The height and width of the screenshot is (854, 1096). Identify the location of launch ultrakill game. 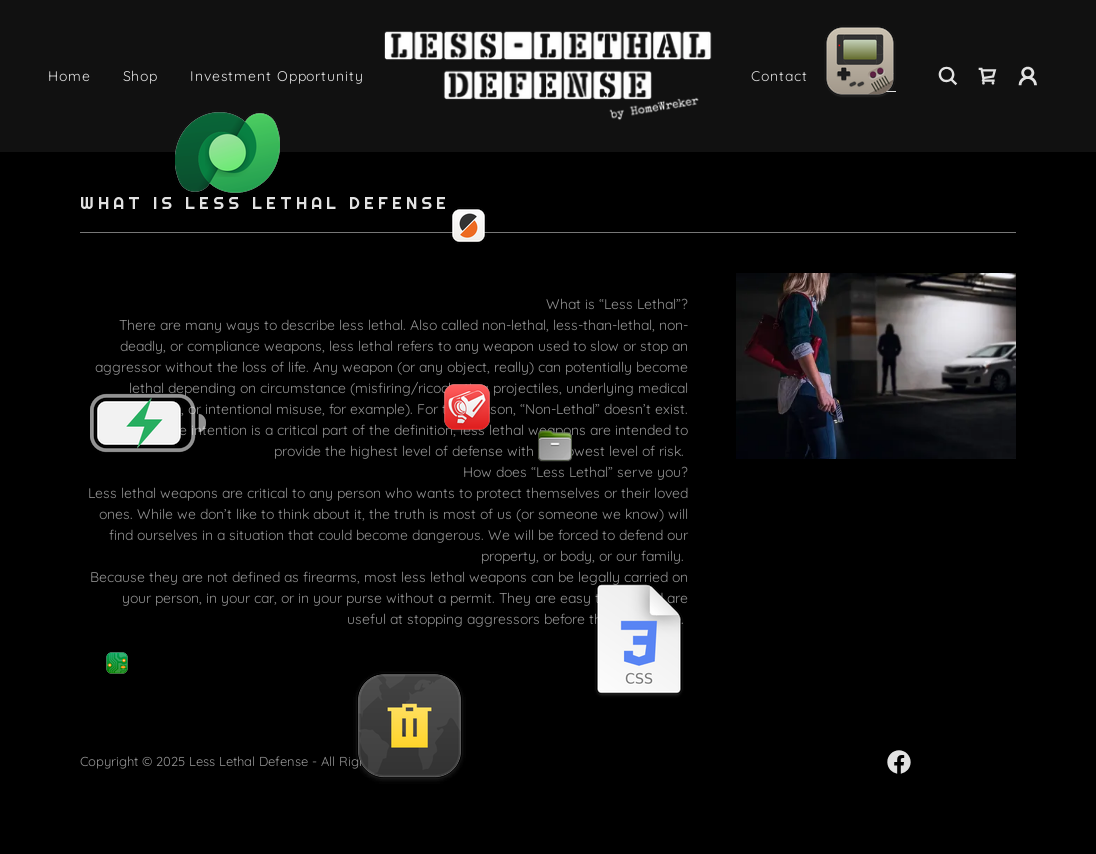
(467, 407).